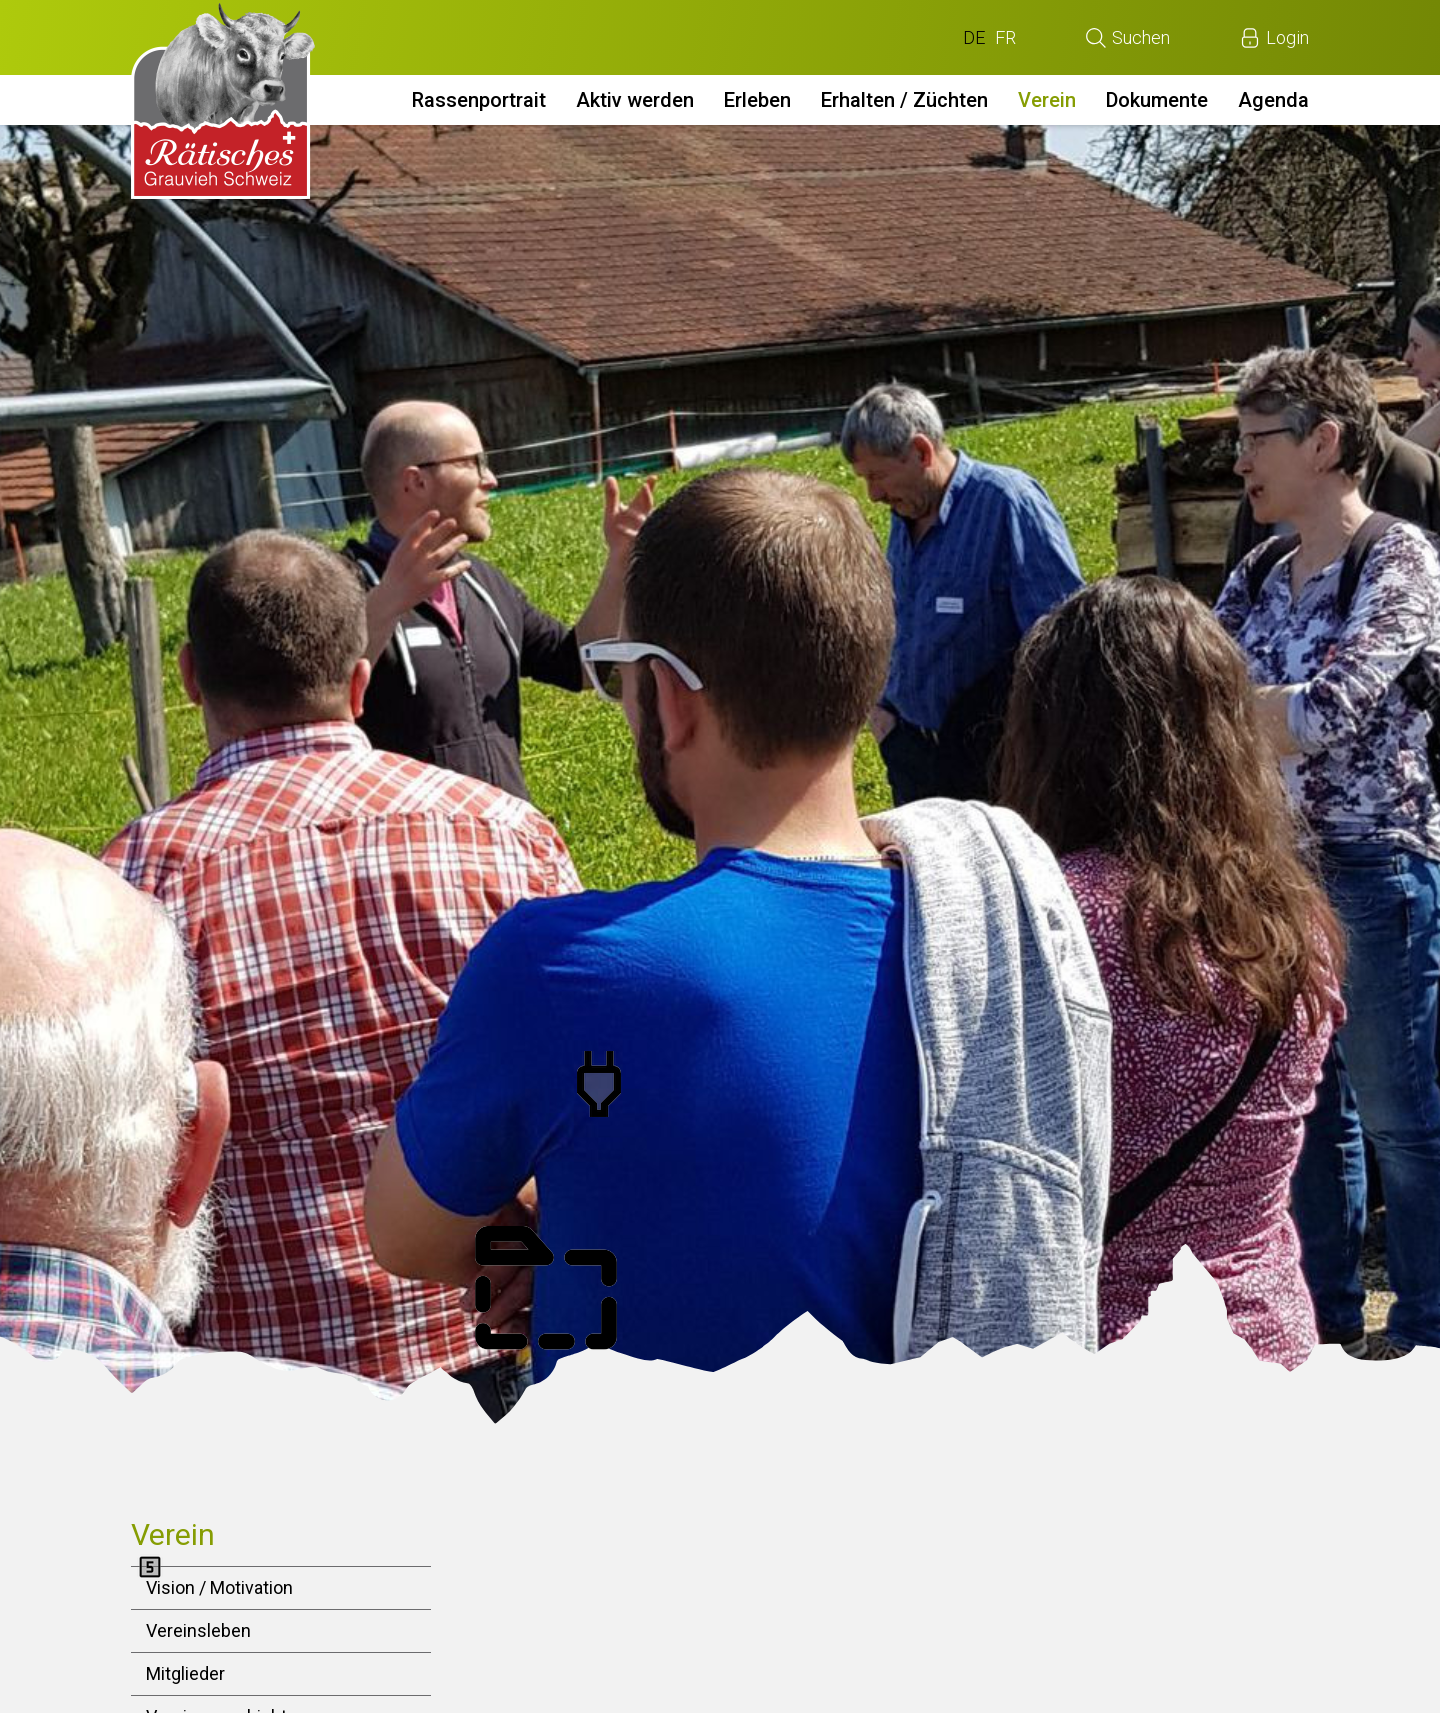 The height and width of the screenshot is (1713, 1440). I want to click on indicates device is charging or connected to power, so click(599, 1084).